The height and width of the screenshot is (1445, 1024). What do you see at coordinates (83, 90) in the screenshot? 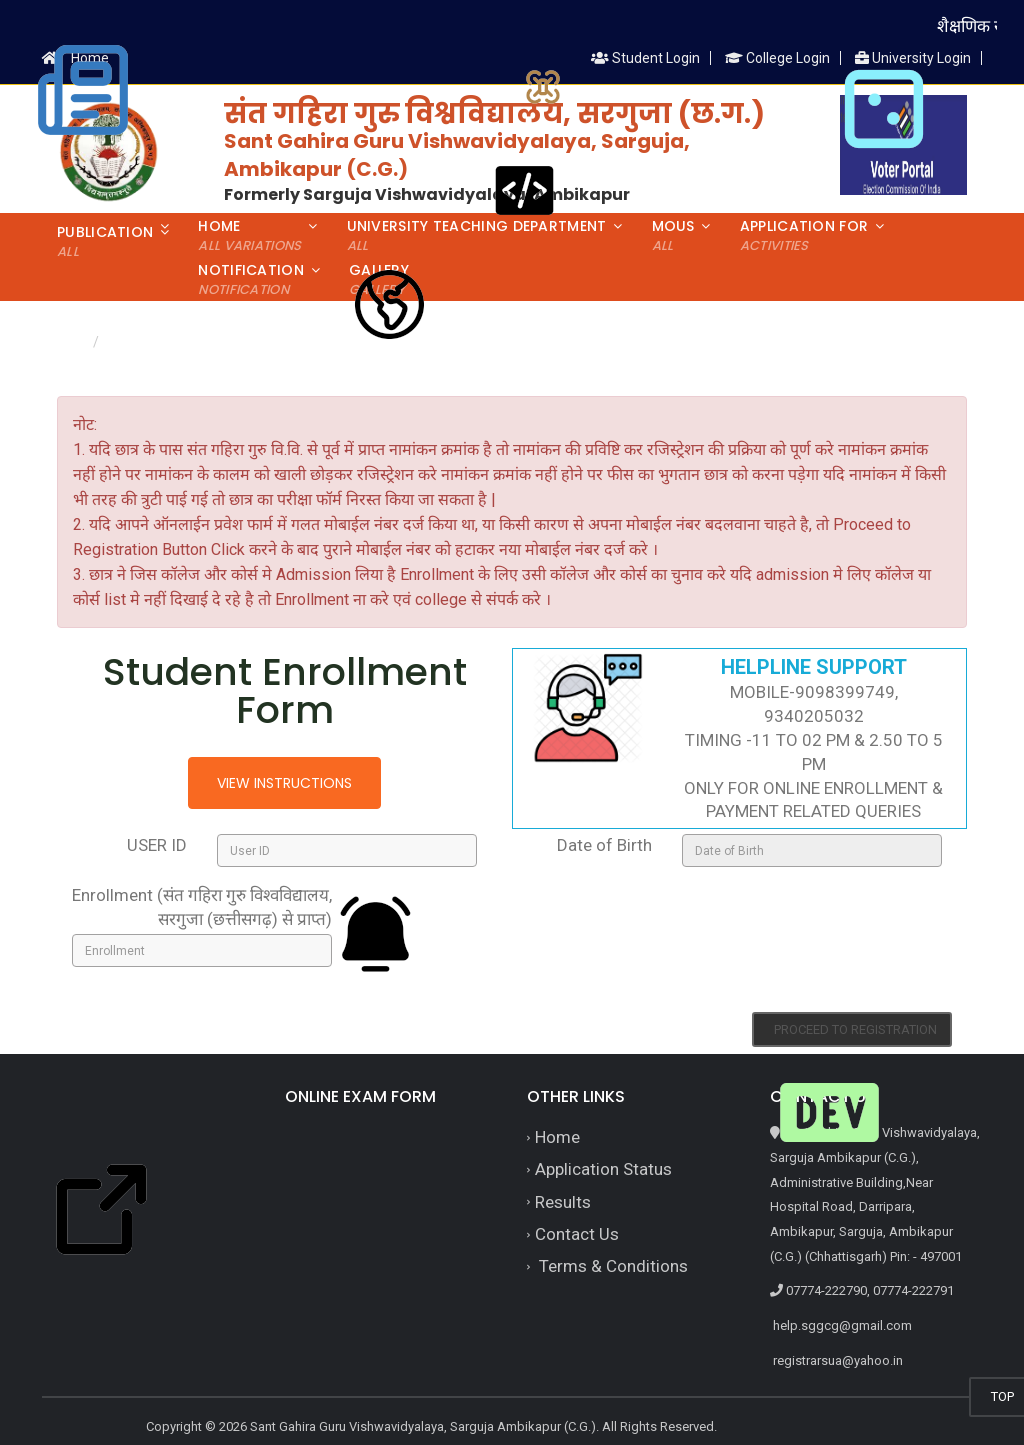
I see `view news articles or updates` at bounding box center [83, 90].